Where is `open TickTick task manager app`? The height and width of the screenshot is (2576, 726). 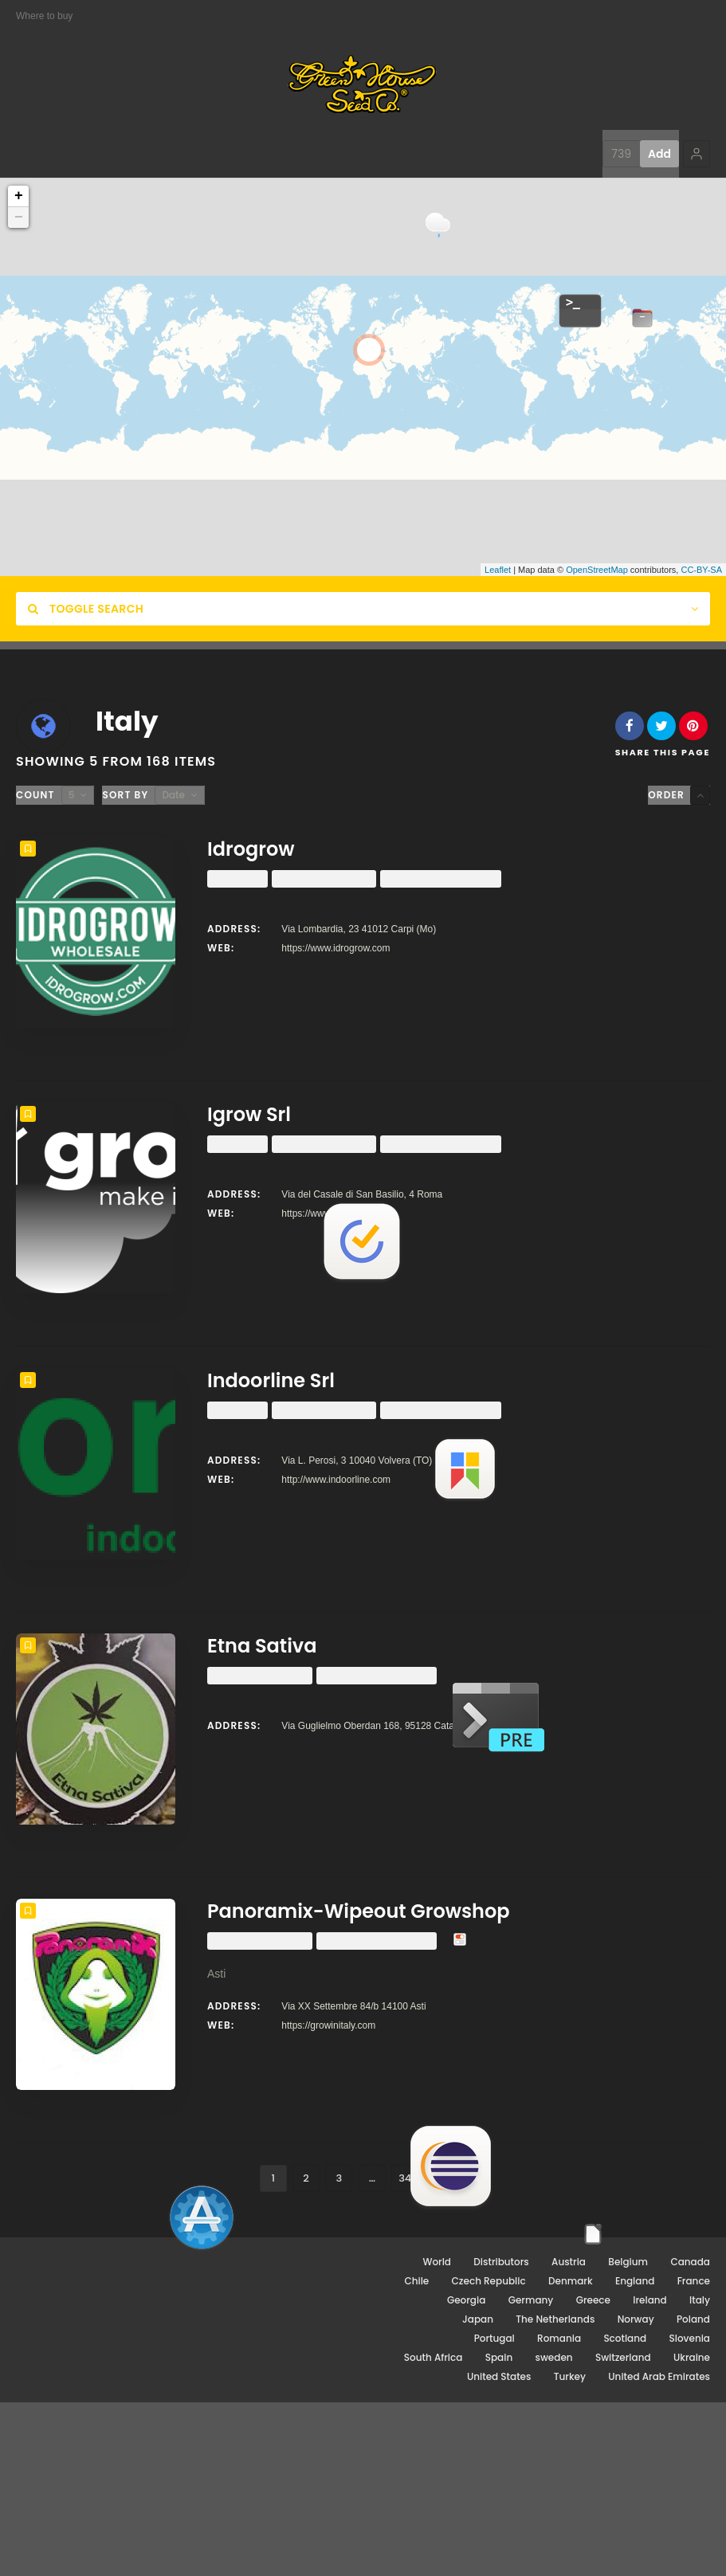 open TickTick task manager app is located at coordinates (362, 1241).